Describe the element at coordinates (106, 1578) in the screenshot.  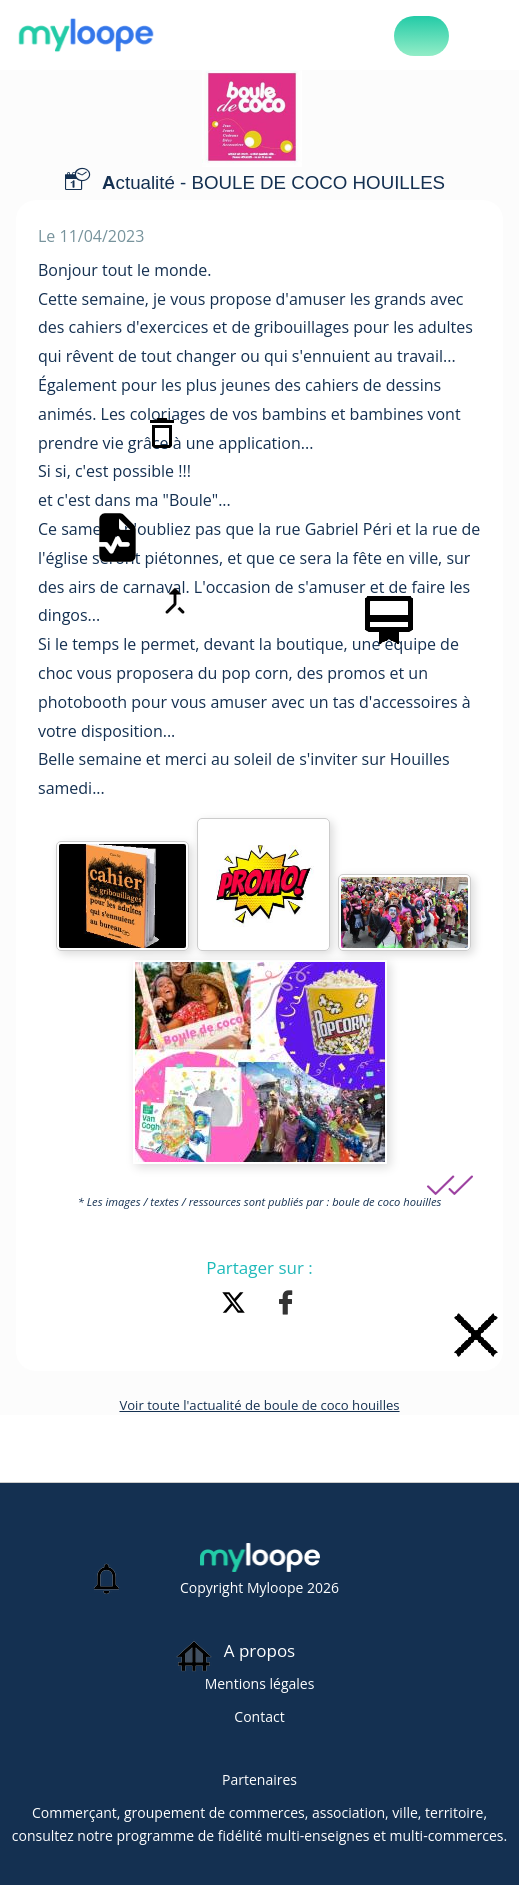
I see `view your notifications` at that location.